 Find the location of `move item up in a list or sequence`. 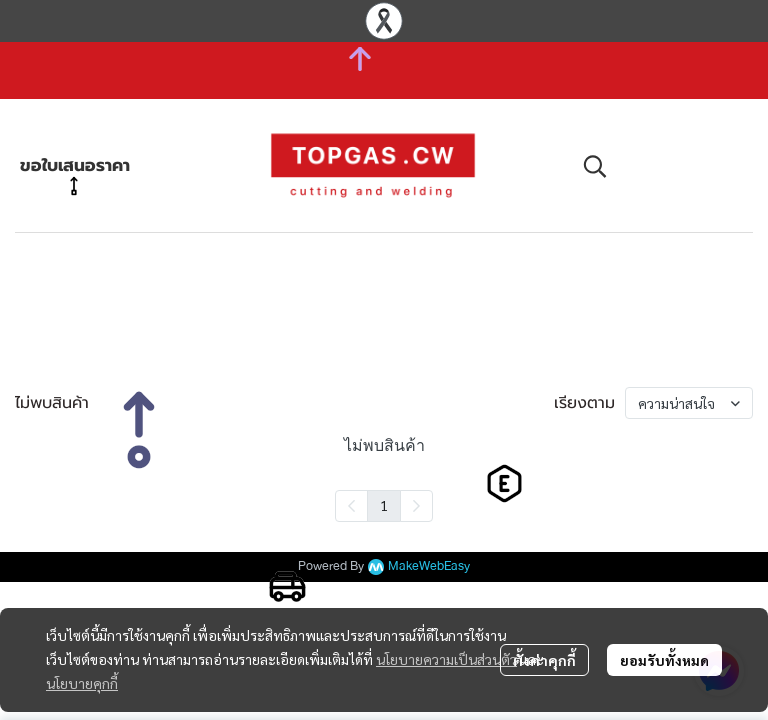

move item up in a list or sequence is located at coordinates (139, 430).